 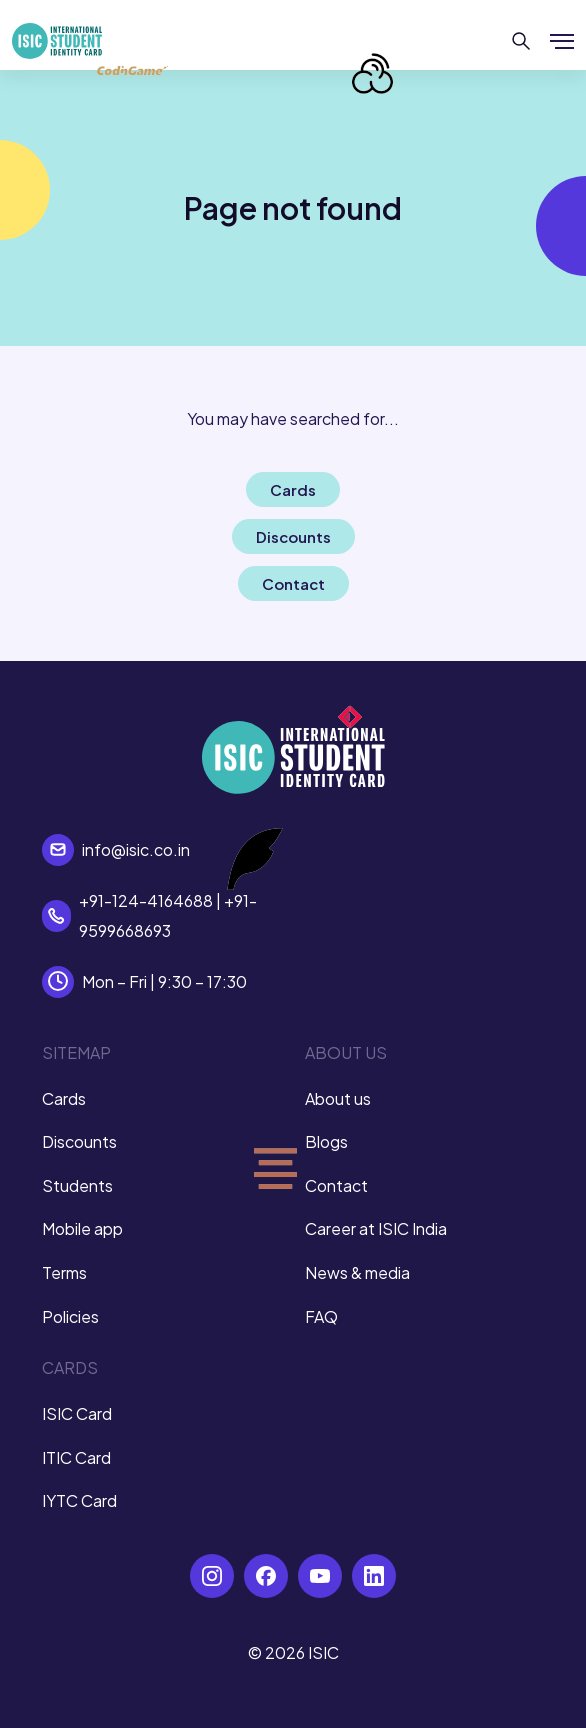 What do you see at coordinates (132, 70) in the screenshot?
I see `visit the CodinGame platform` at bounding box center [132, 70].